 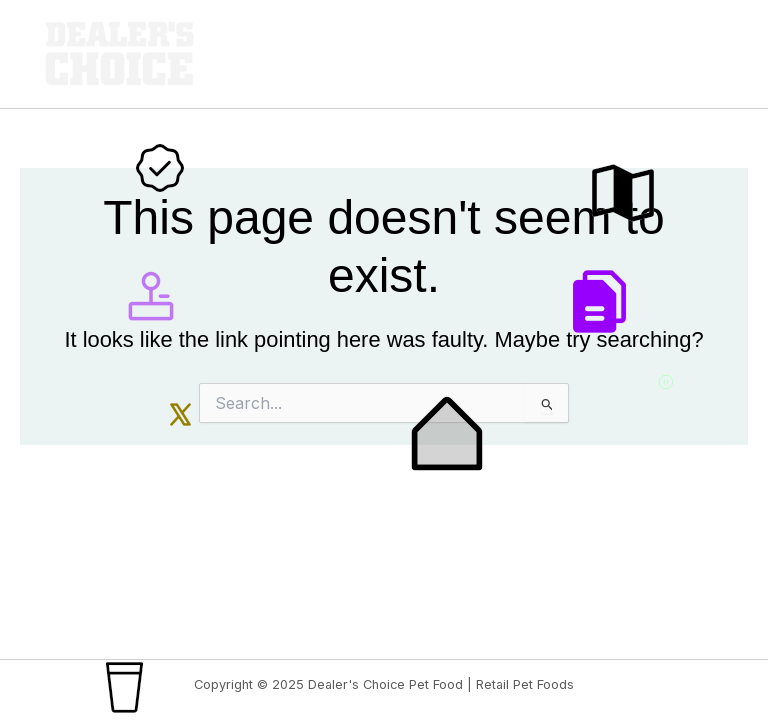 What do you see at coordinates (160, 168) in the screenshot?
I see `indicates a verified account or identity` at bounding box center [160, 168].